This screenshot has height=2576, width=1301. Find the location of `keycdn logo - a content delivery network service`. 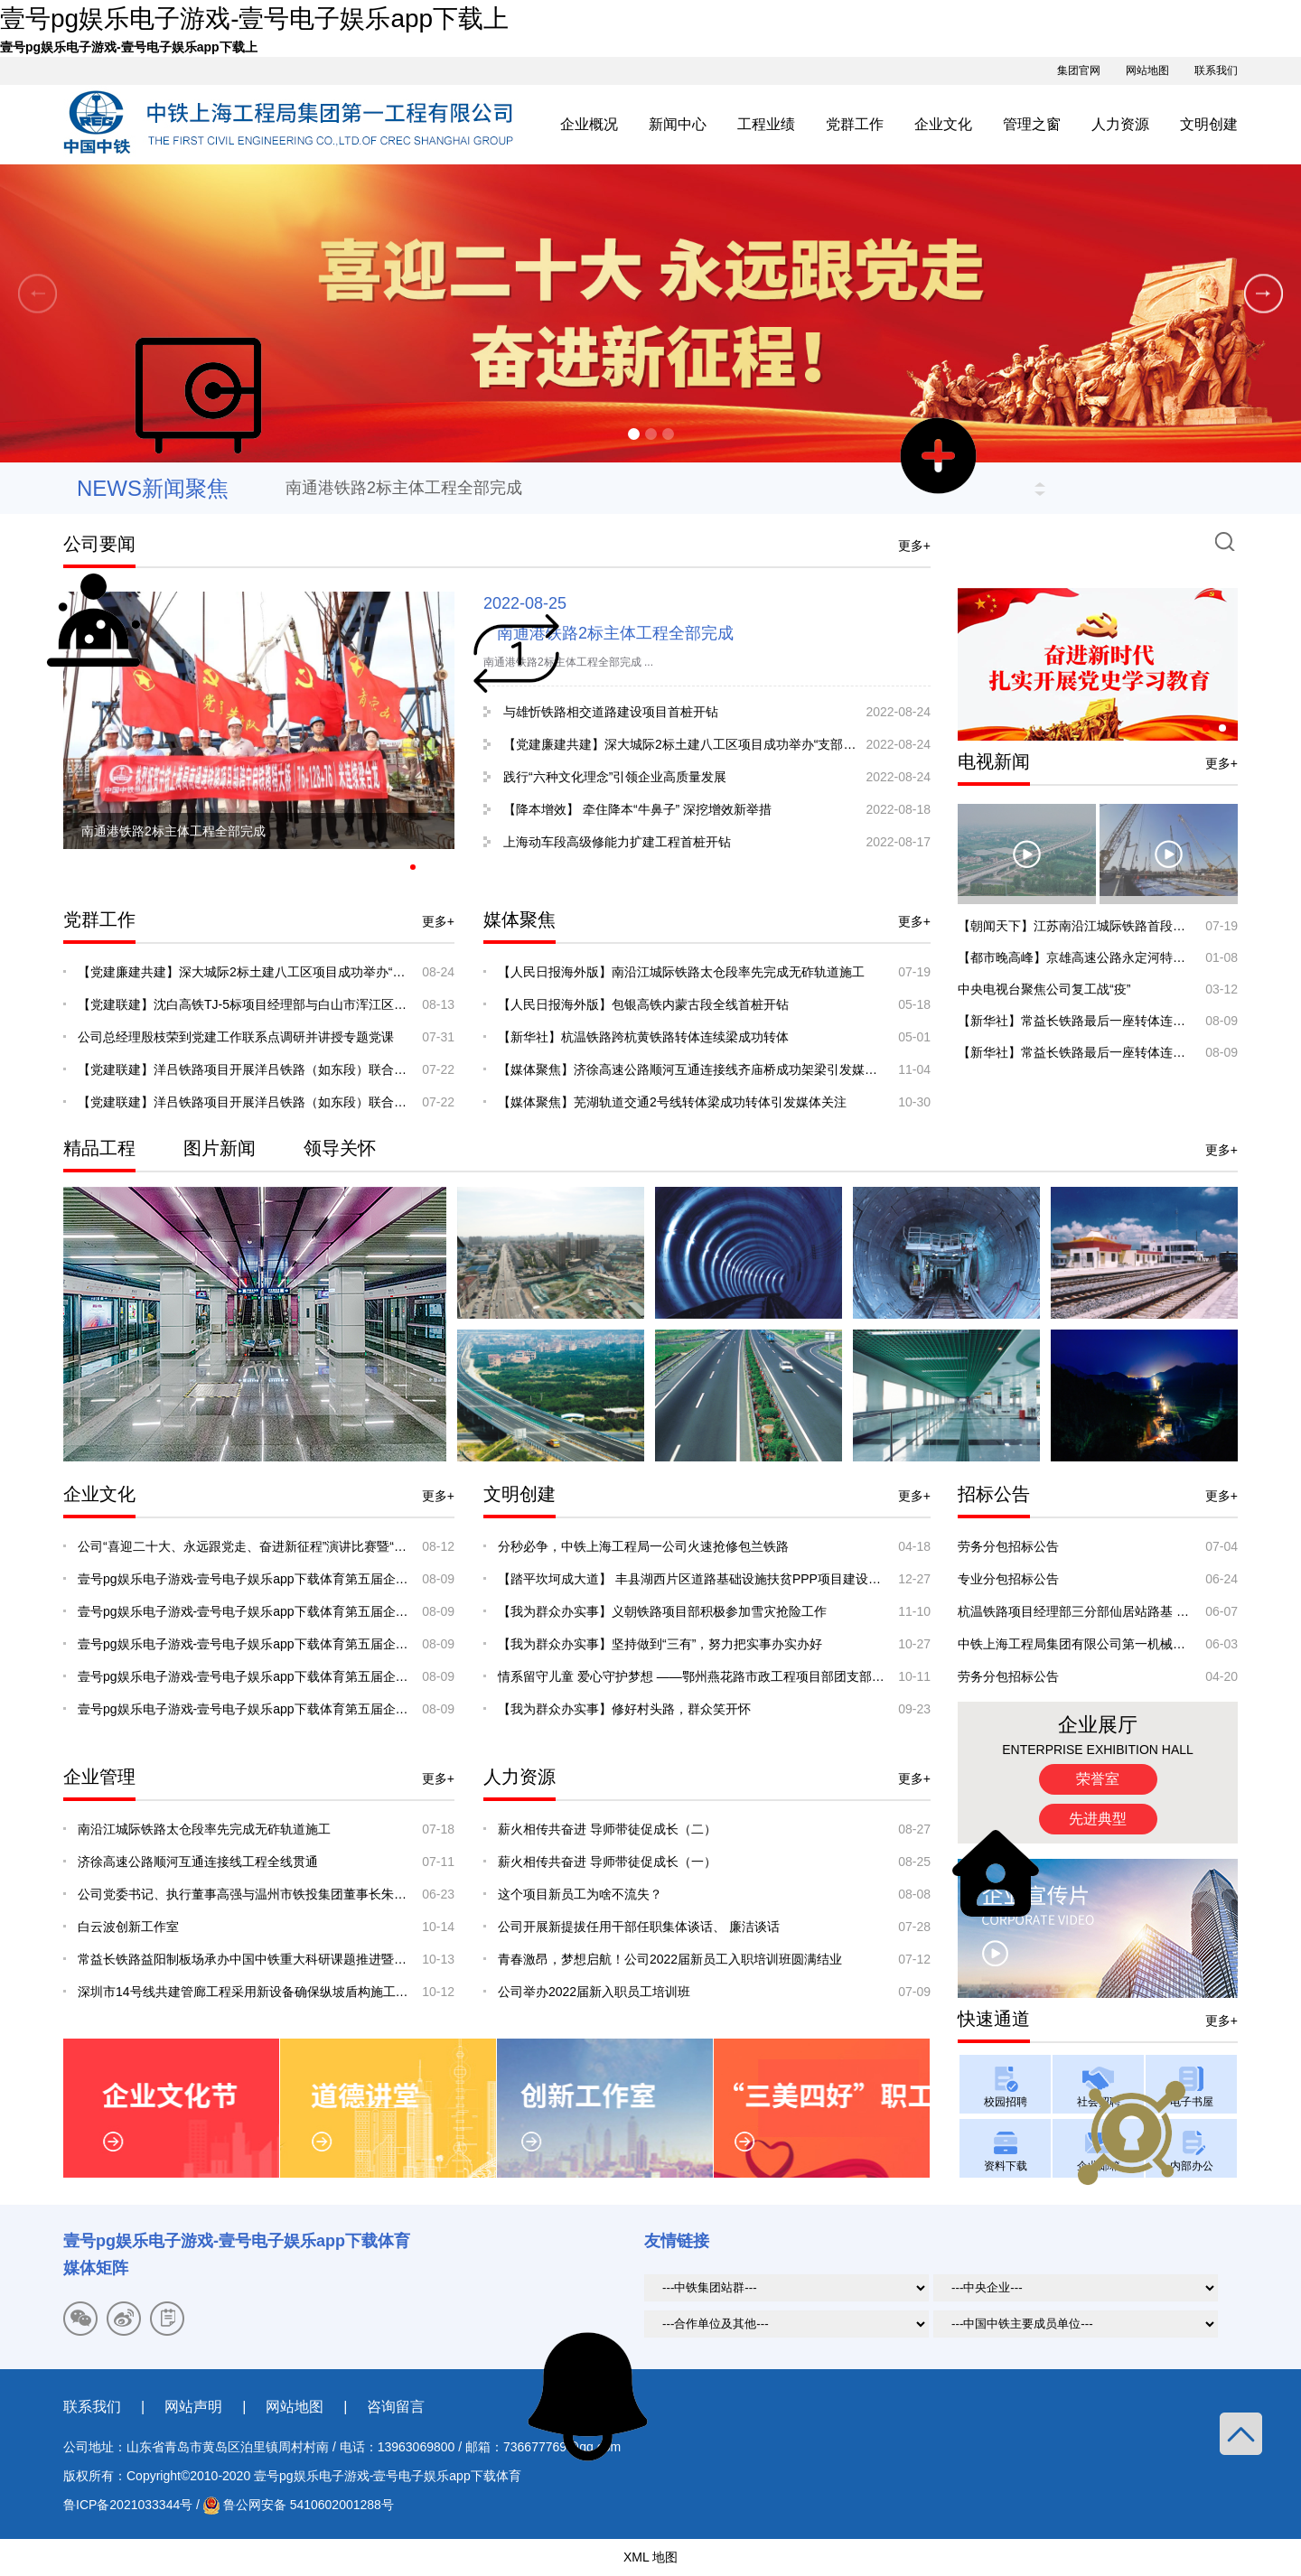

keycdn logo - a content delivery network service is located at coordinates (1131, 2133).